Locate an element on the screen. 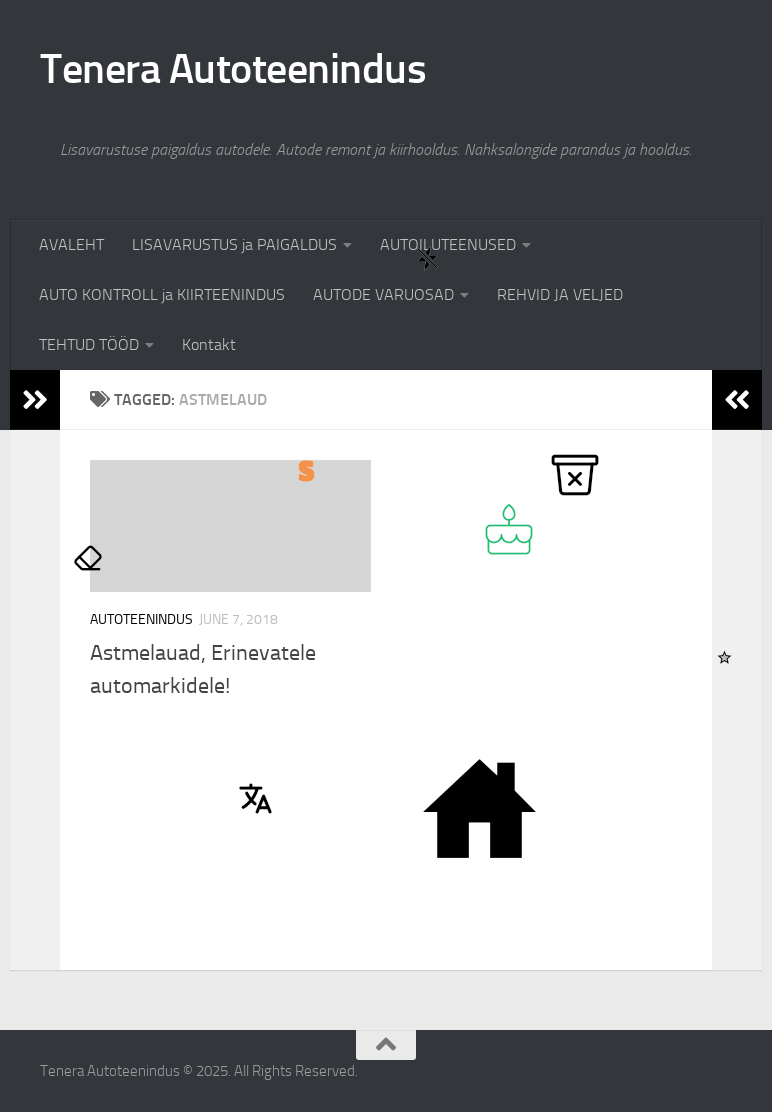 This screenshot has width=772, height=1112. delete selected item is located at coordinates (575, 475).